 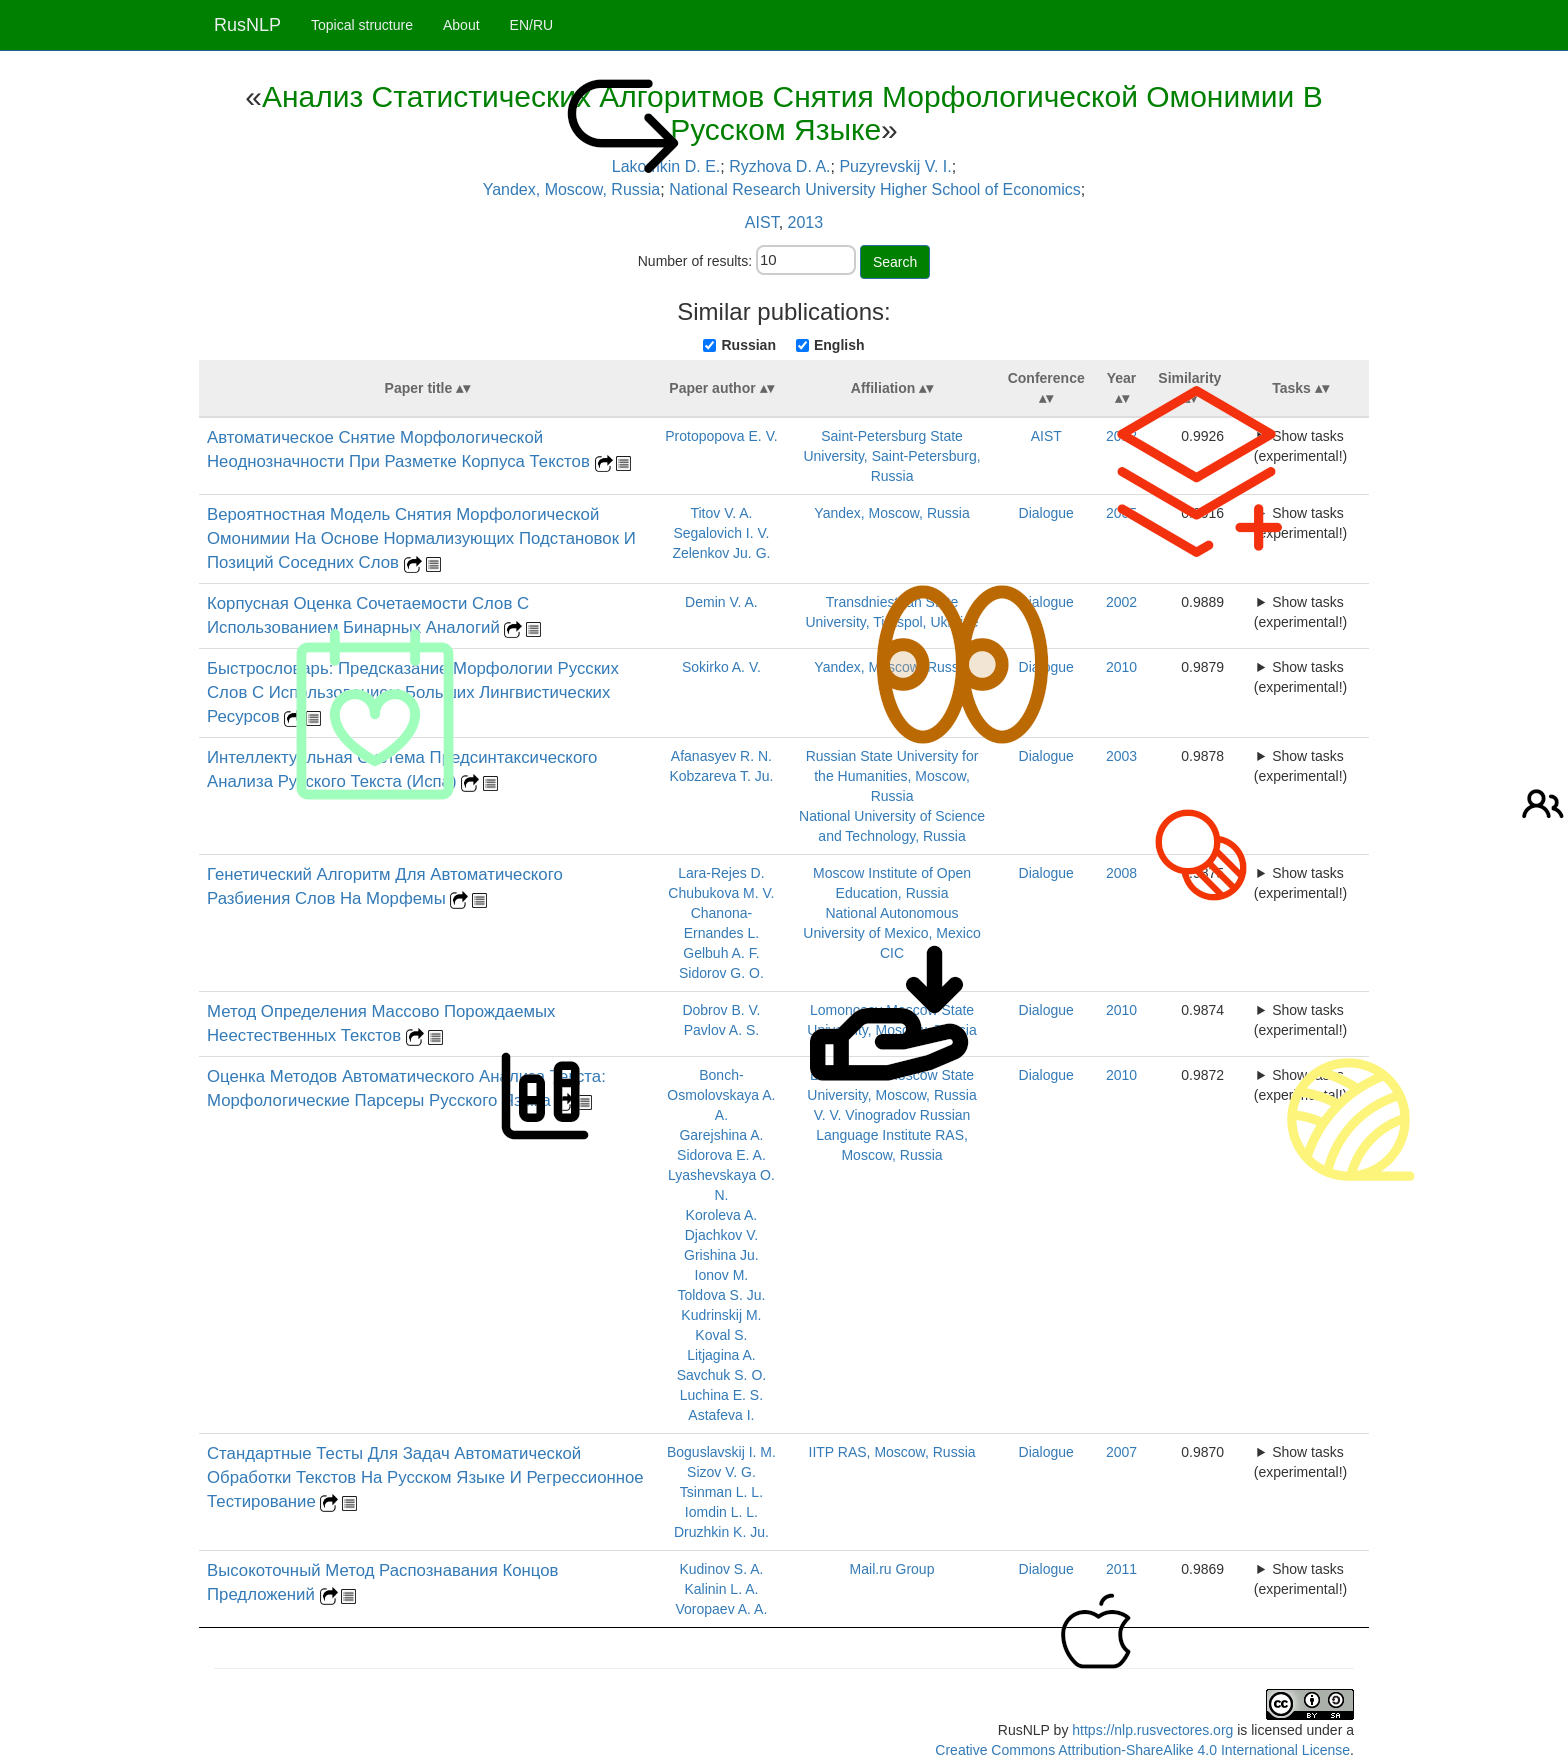 What do you see at coordinates (962, 664) in the screenshot?
I see `view who has seen your content` at bounding box center [962, 664].